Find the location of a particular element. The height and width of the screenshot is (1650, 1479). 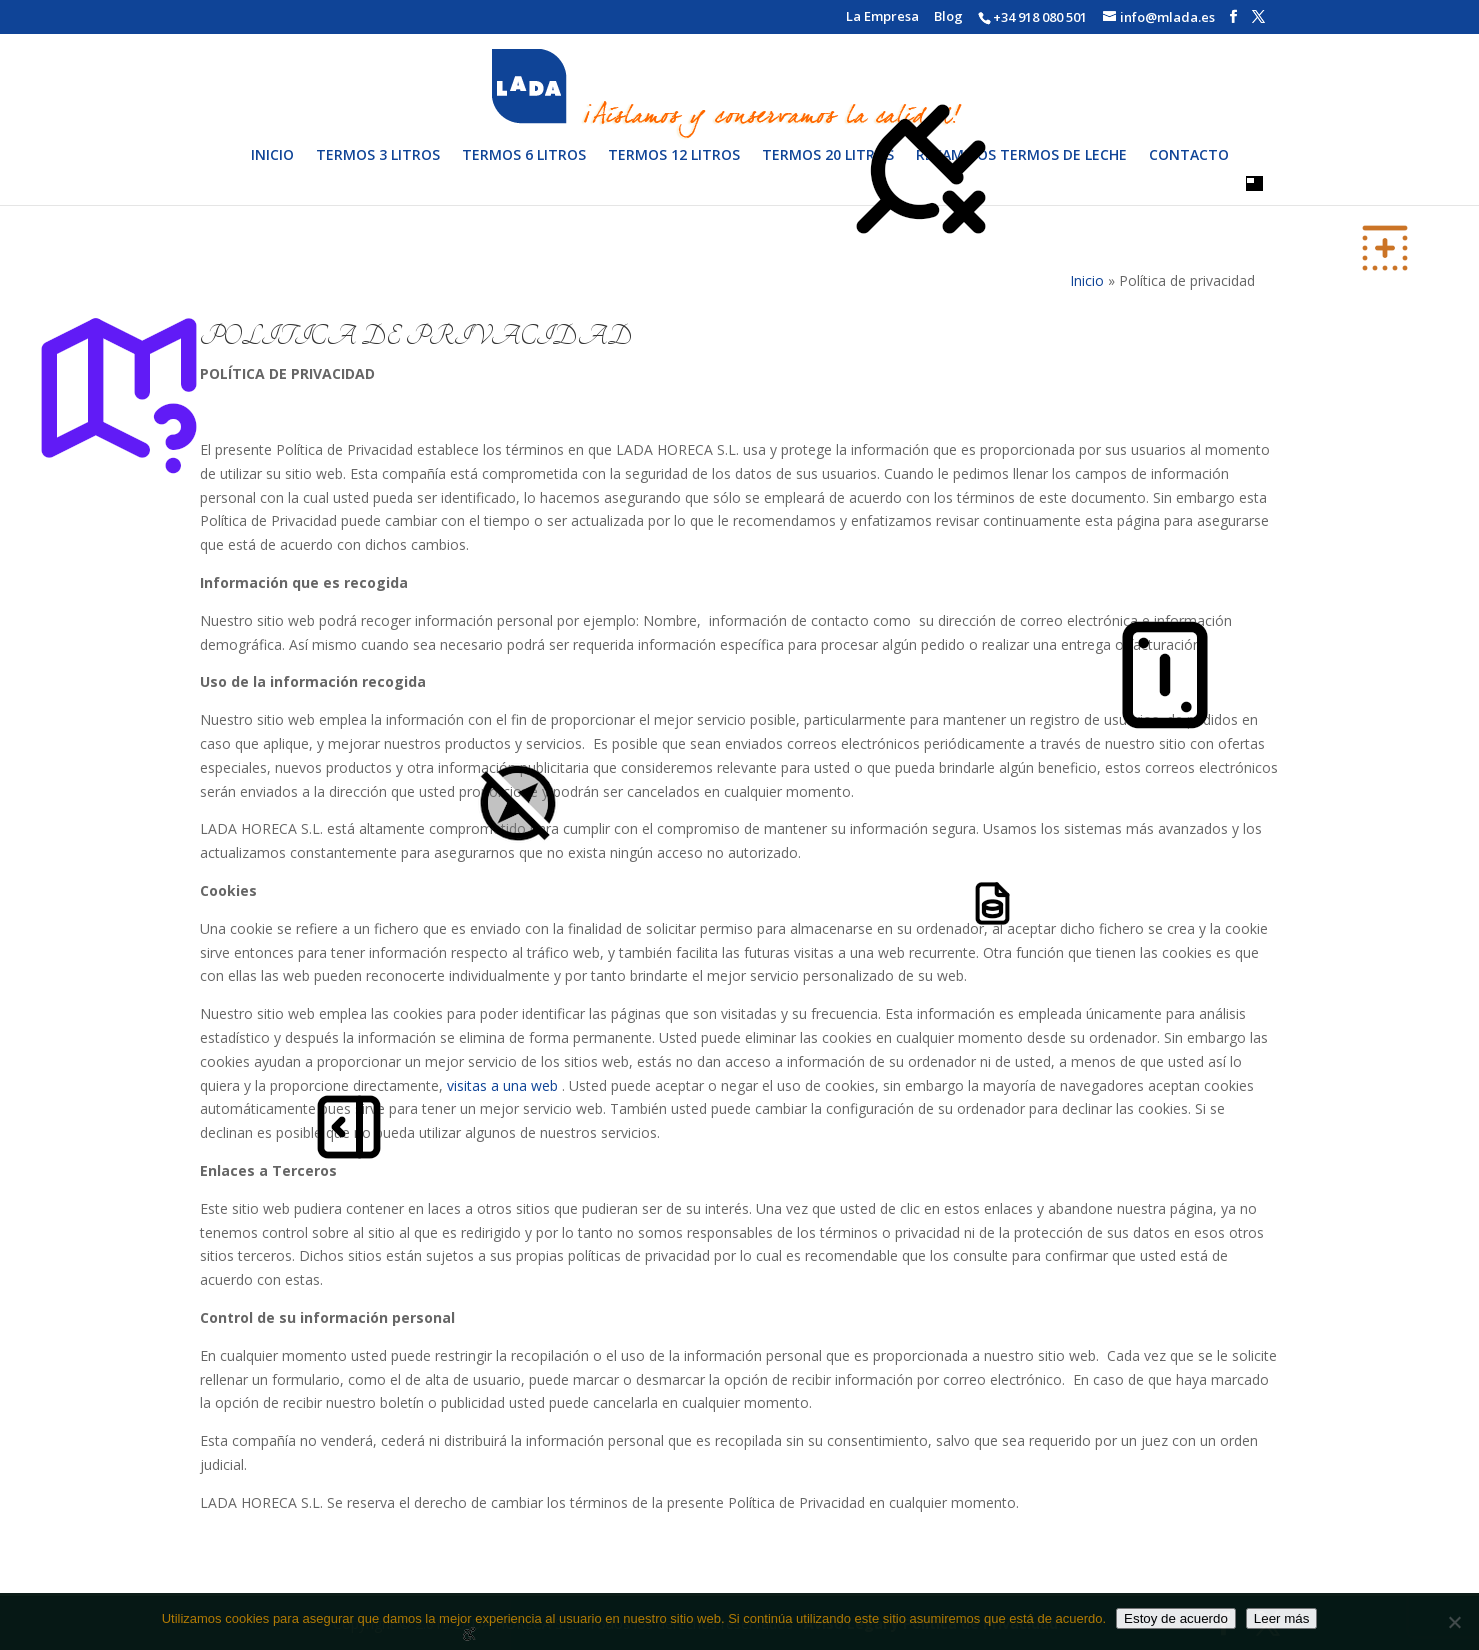

add a top border to selected element is located at coordinates (1385, 248).